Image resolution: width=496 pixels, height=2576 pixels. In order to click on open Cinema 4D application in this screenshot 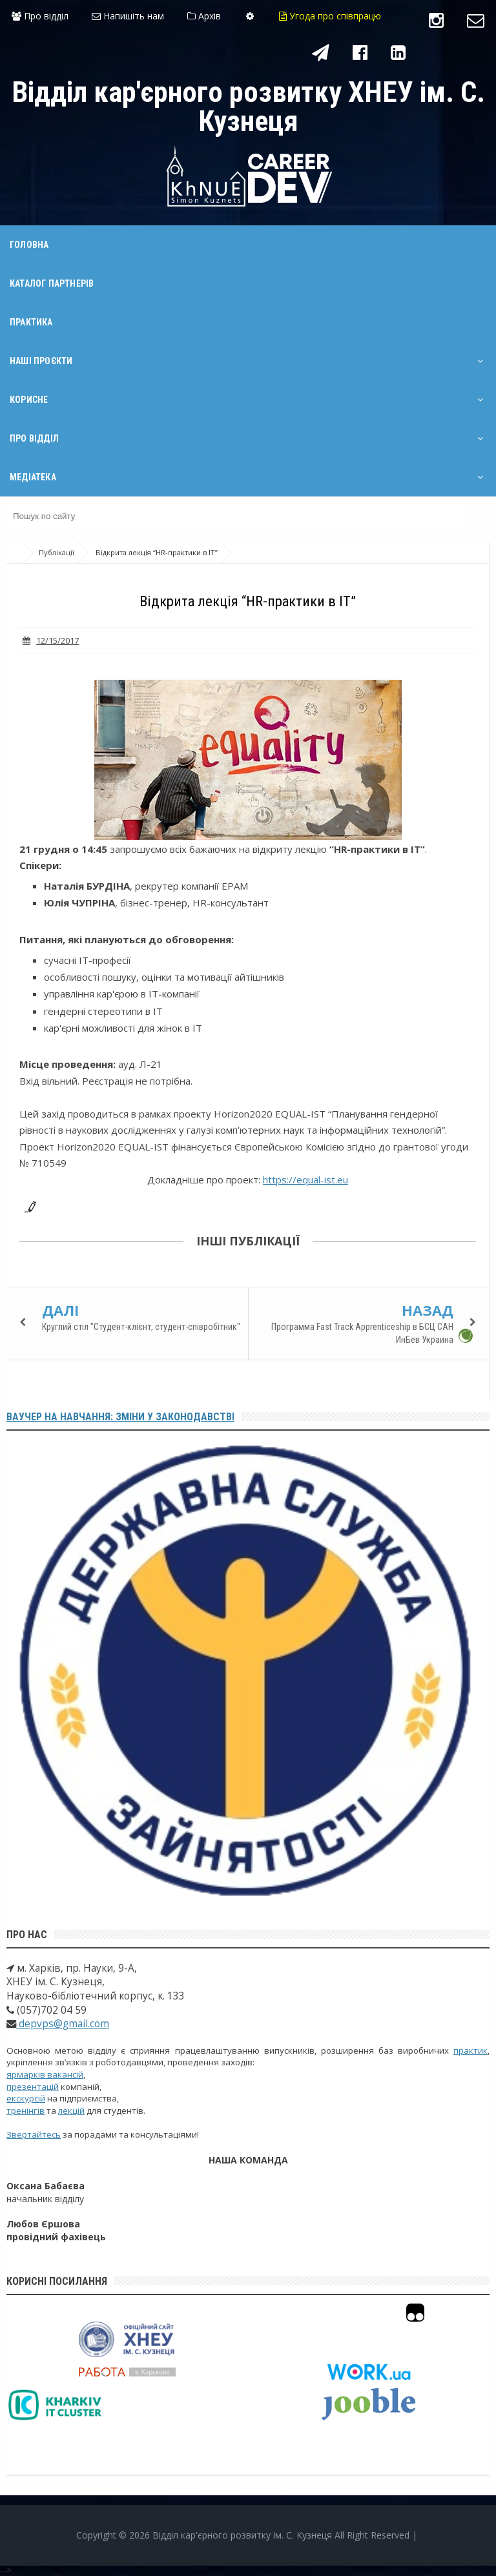, I will do `click(466, 1336)`.